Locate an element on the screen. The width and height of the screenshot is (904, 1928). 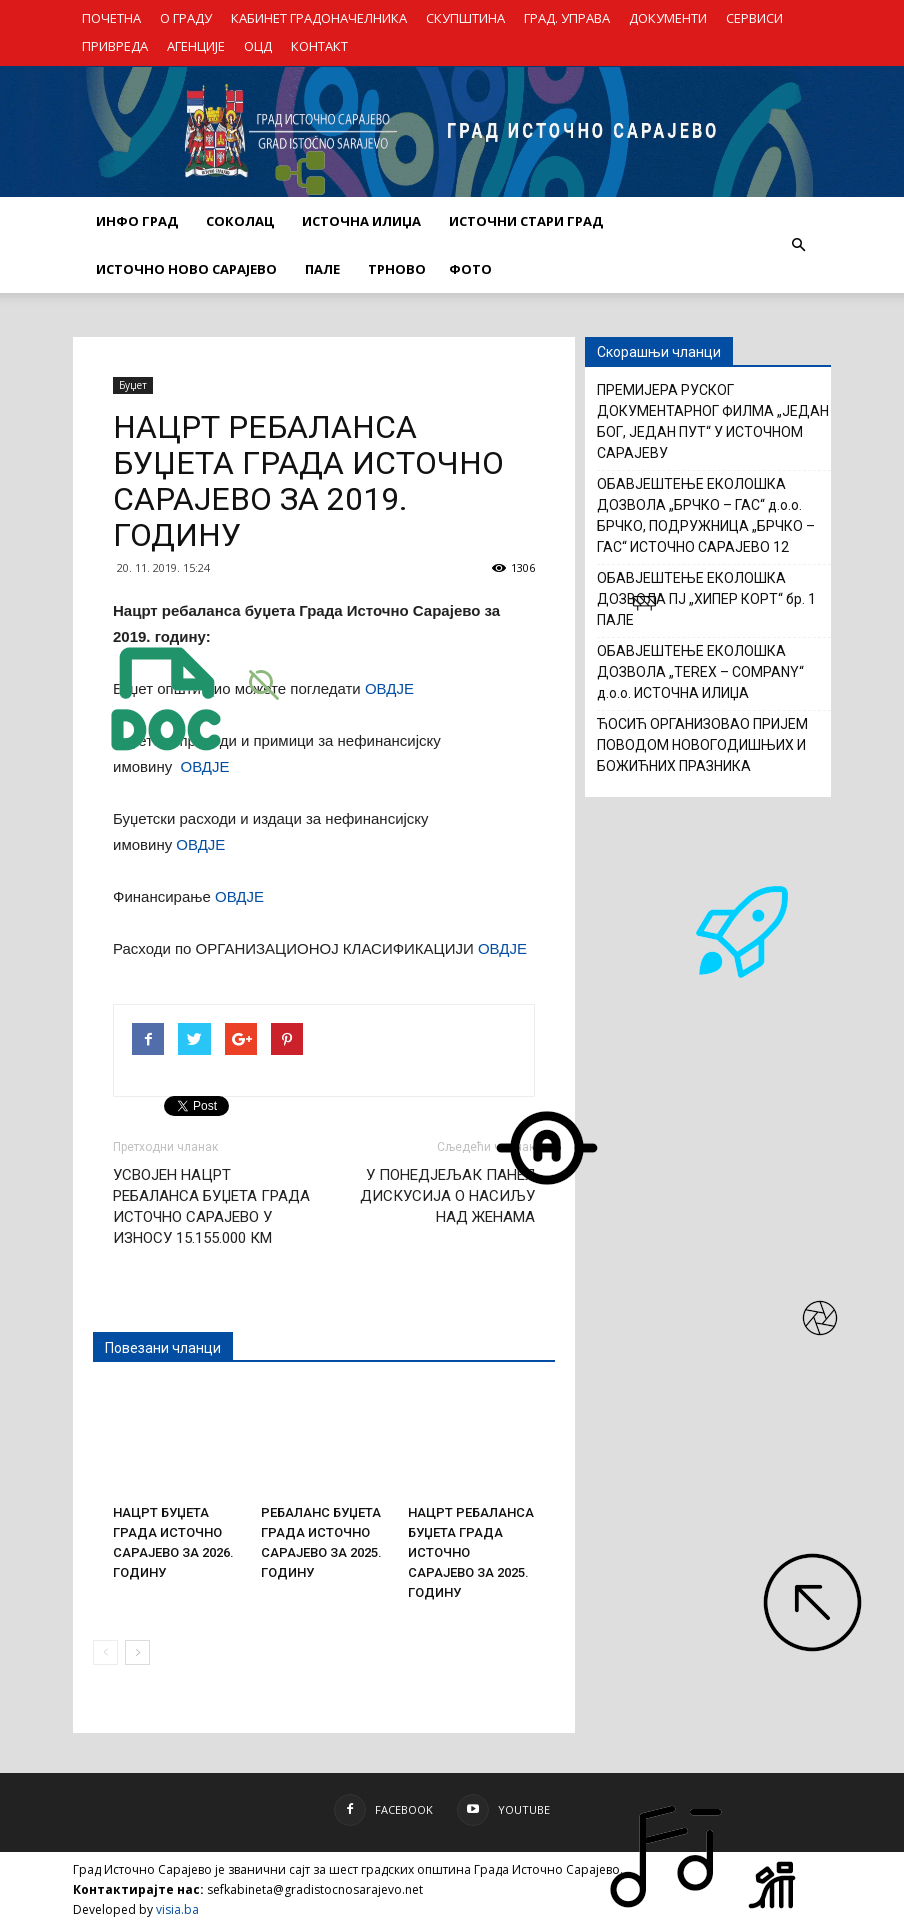
view hierarchical organization or folder structure is located at coordinates (303, 173).